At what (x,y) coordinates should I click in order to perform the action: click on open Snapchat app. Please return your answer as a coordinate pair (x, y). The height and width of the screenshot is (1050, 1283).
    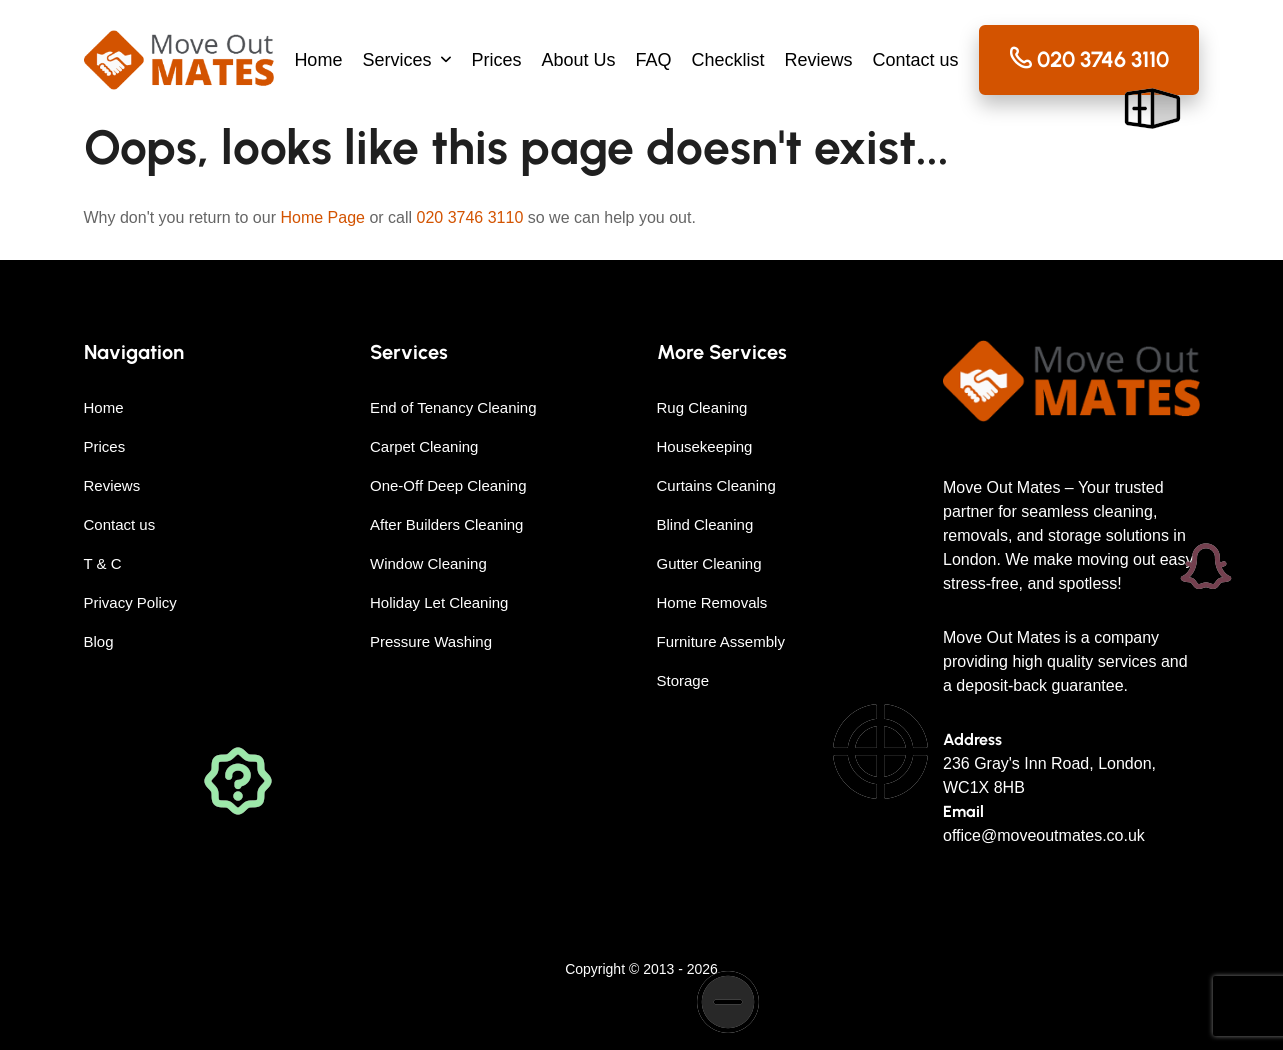
    Looking at the image, I should click on (1206, 567).